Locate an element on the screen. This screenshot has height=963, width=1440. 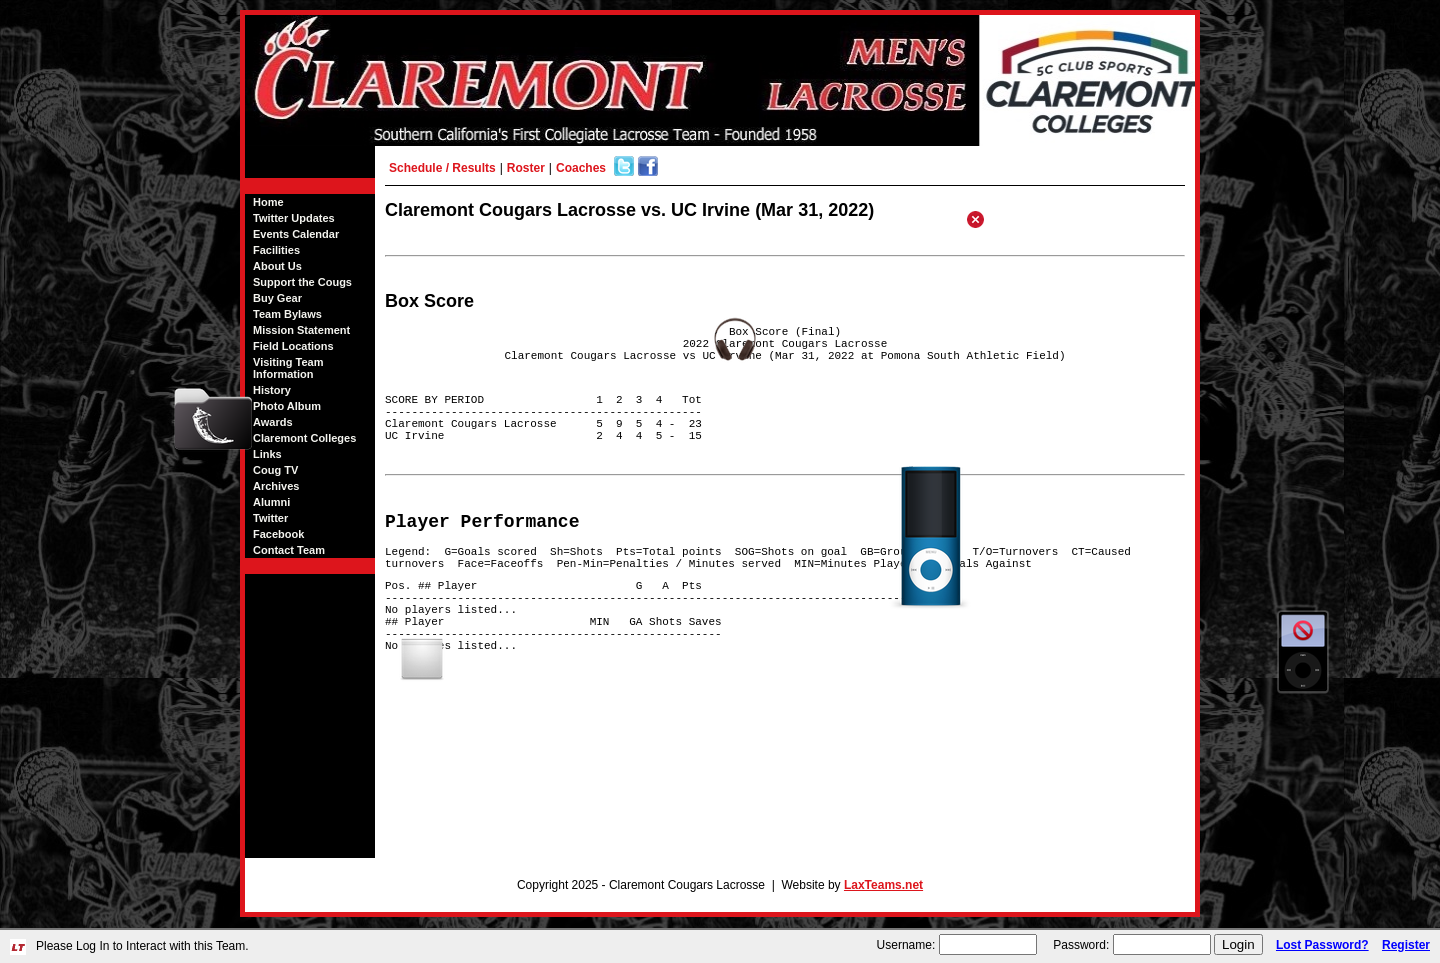
magic trackpad connected via bluetooth is located at coordinates (422, 660).